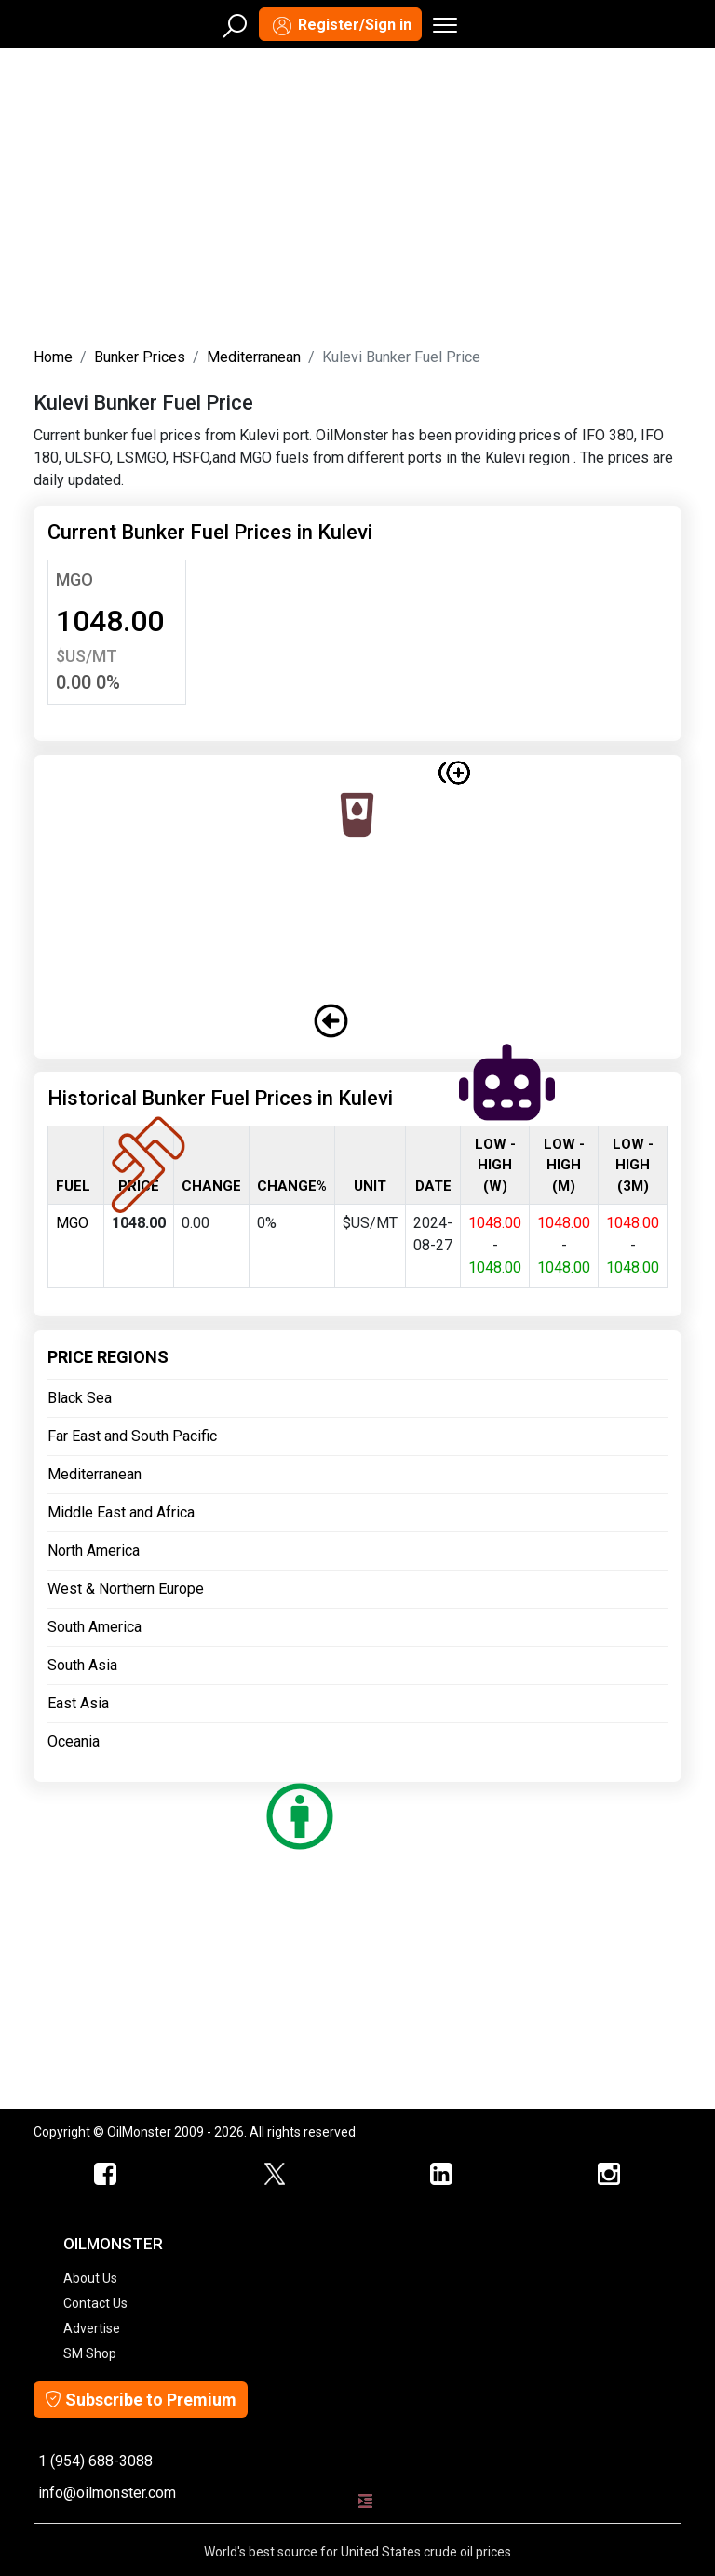  Describe the element at coordinates (506, 1086) in the screenshot. I see `access AI assistant or chatbot features` at that location.